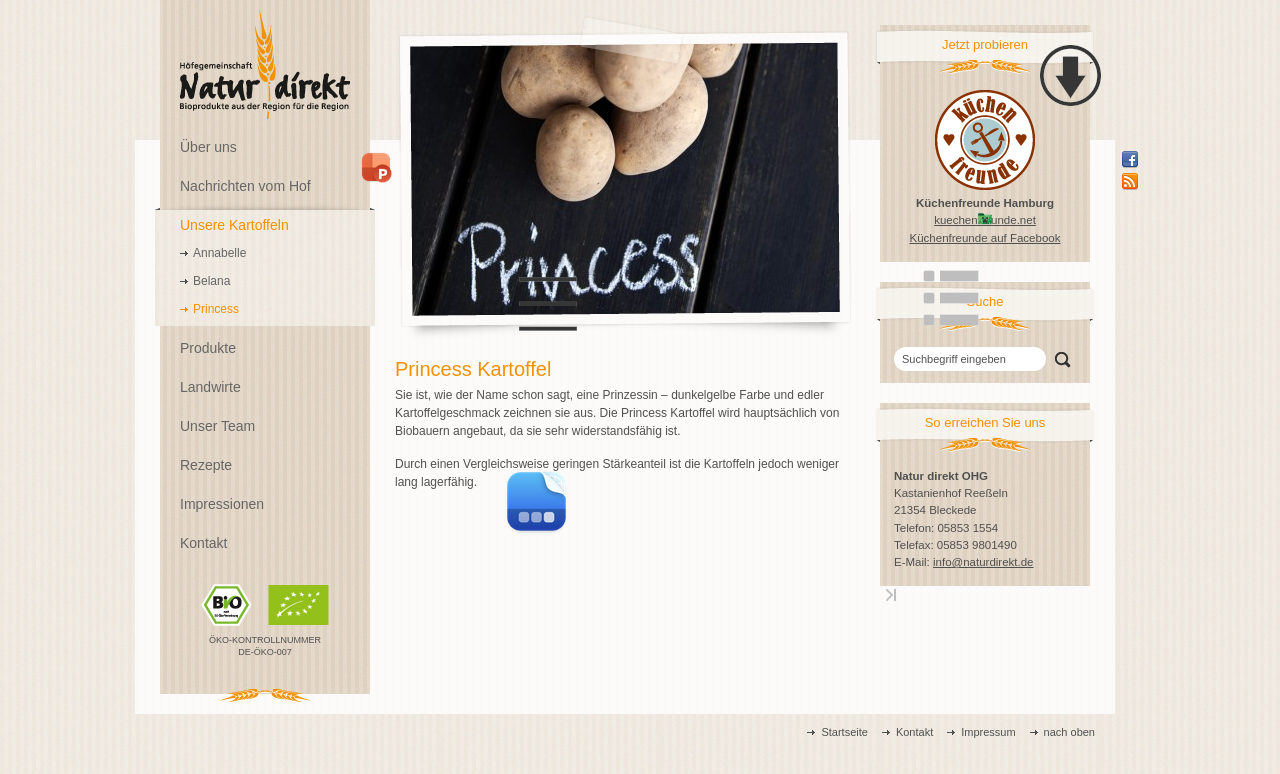  Describe the element at coordinates (985, 219) in the screenshot. I see `open minecraft game files folder` at that location.